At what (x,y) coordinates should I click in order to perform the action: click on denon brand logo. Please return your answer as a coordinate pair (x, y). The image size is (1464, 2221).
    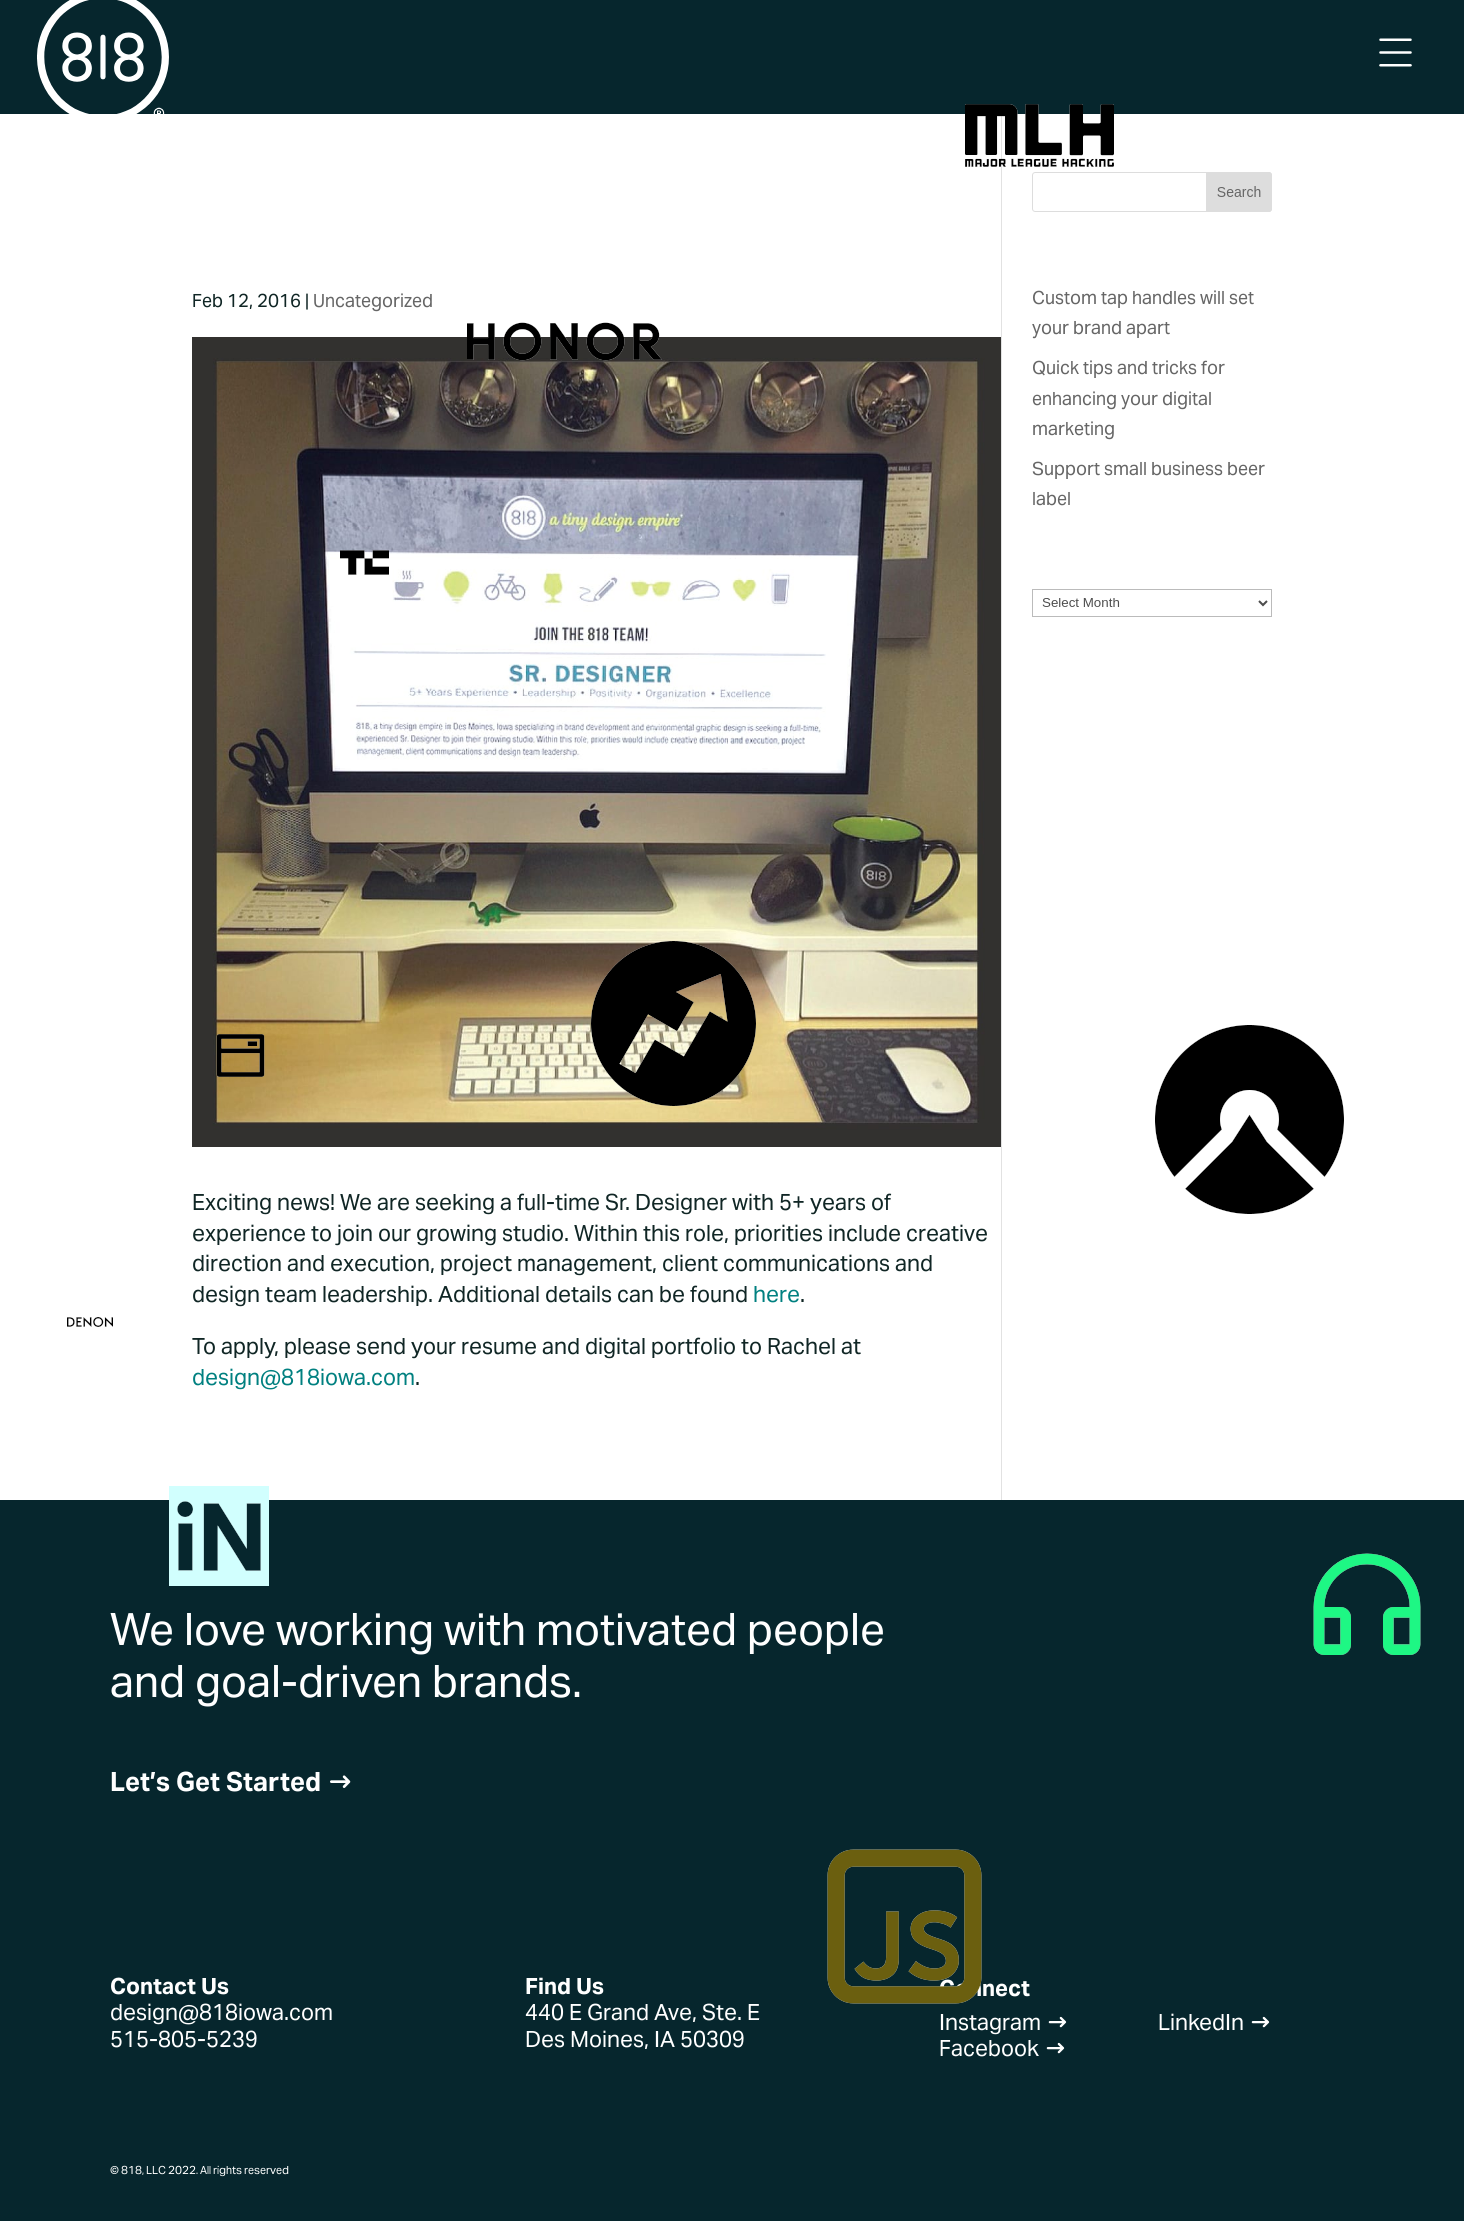
    Looking at the image, I should click on (90, 1322).